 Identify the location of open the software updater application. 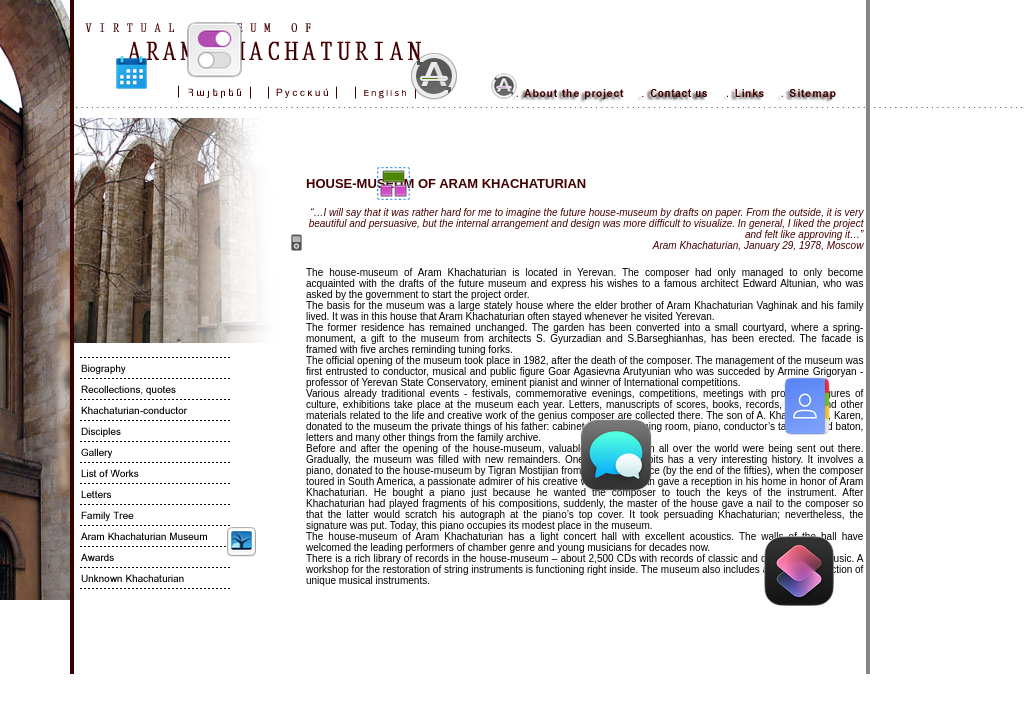
(434, 76).